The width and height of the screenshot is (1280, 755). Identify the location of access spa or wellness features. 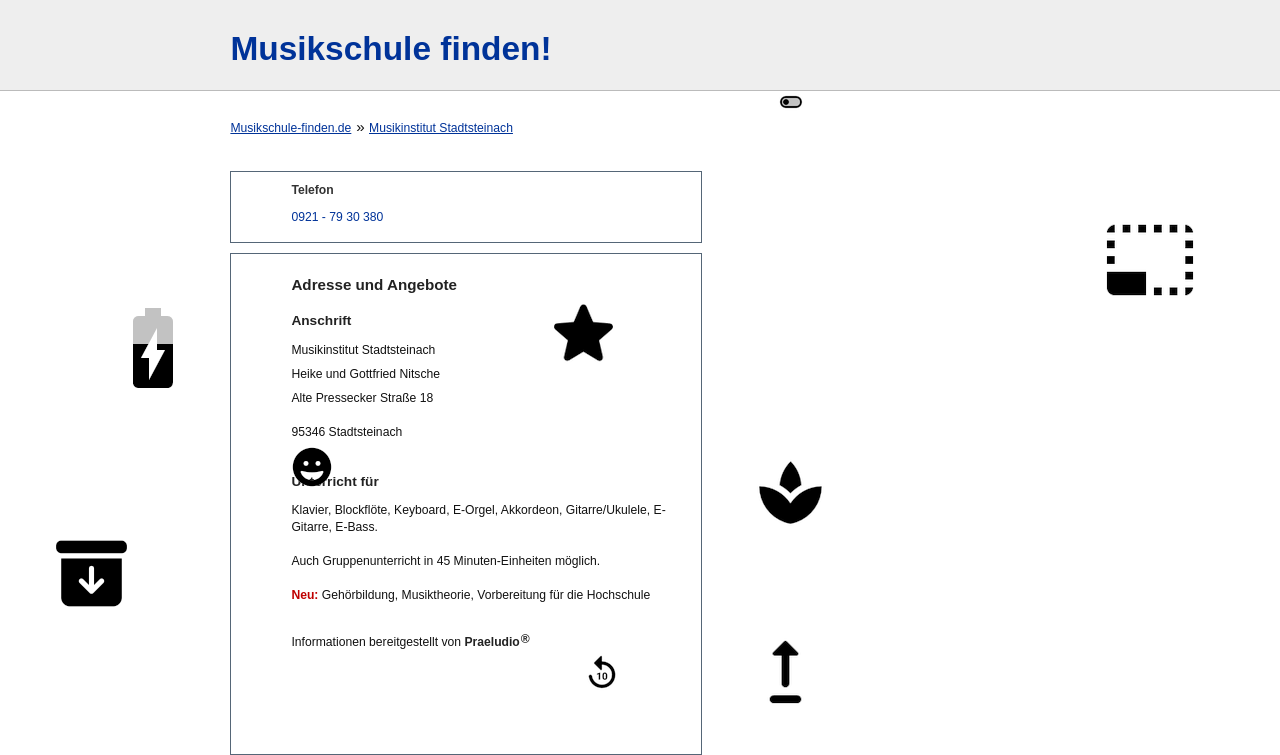
(790, 492).